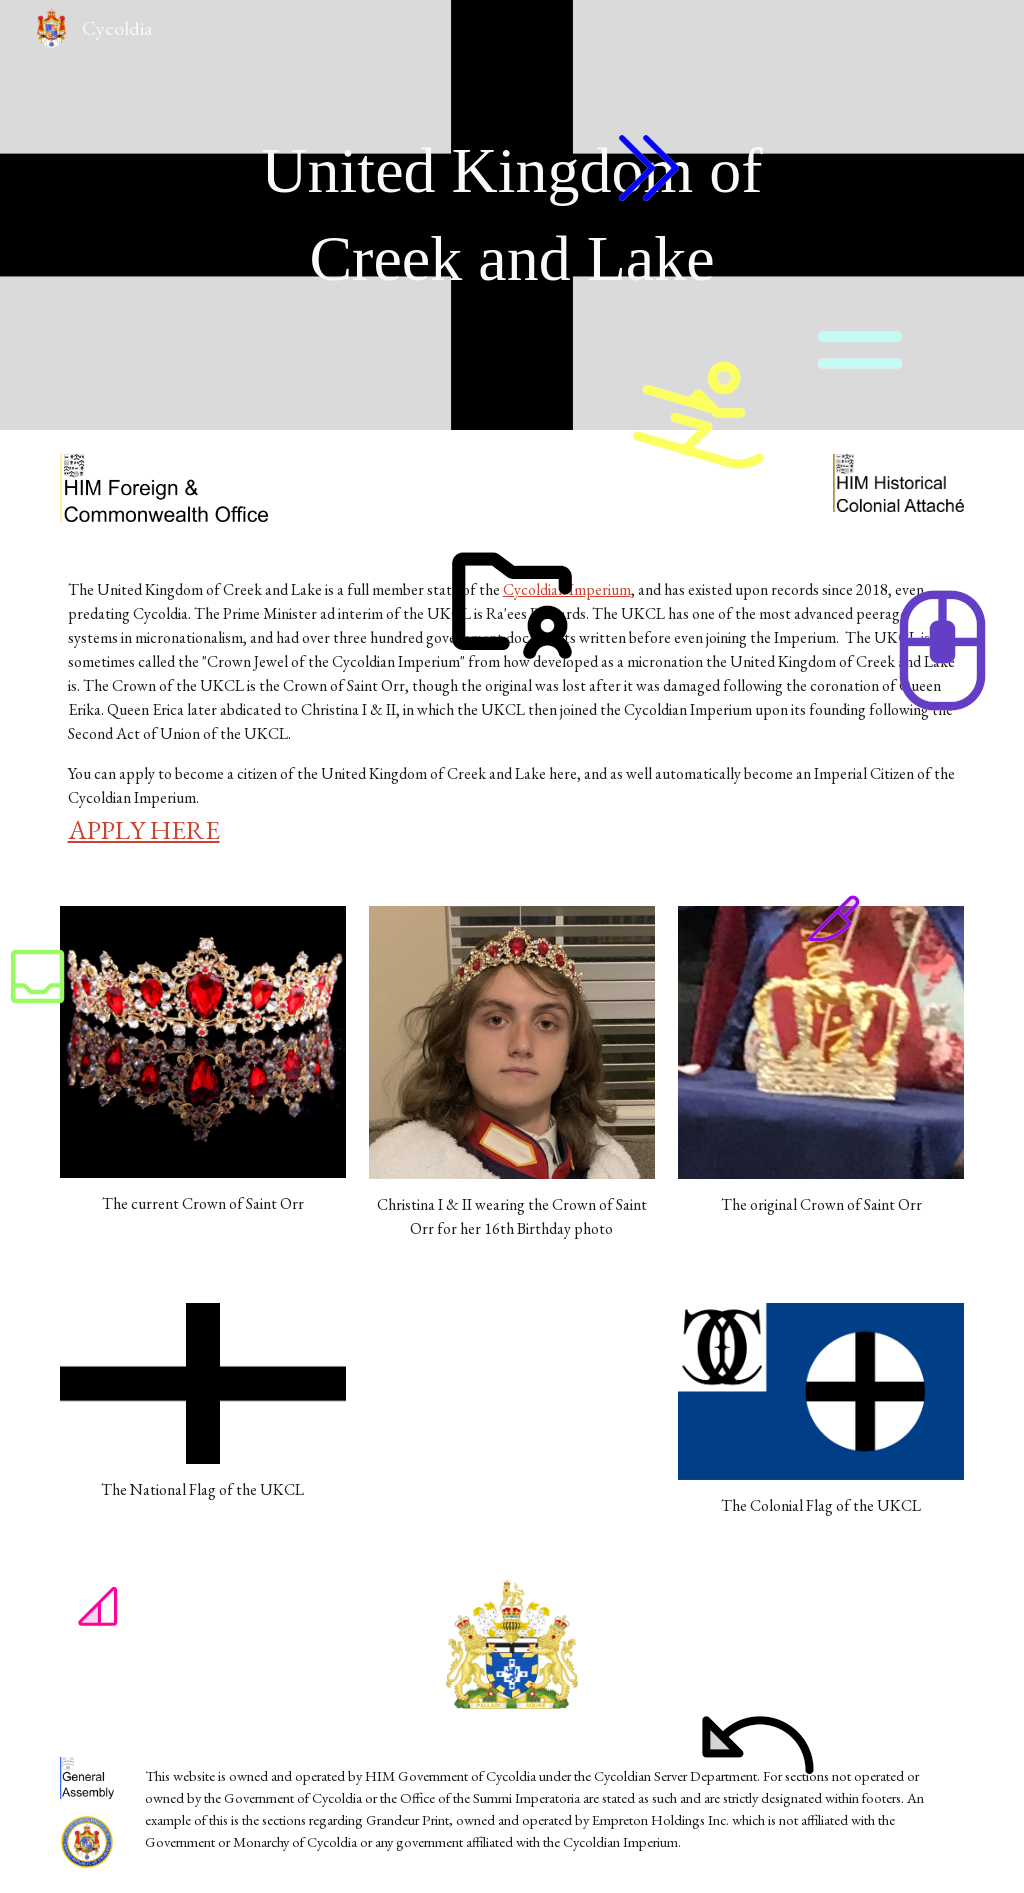 This screenshot has height=1893, width=1024. I want to click on middle mouse button click action, so click(942, 650).